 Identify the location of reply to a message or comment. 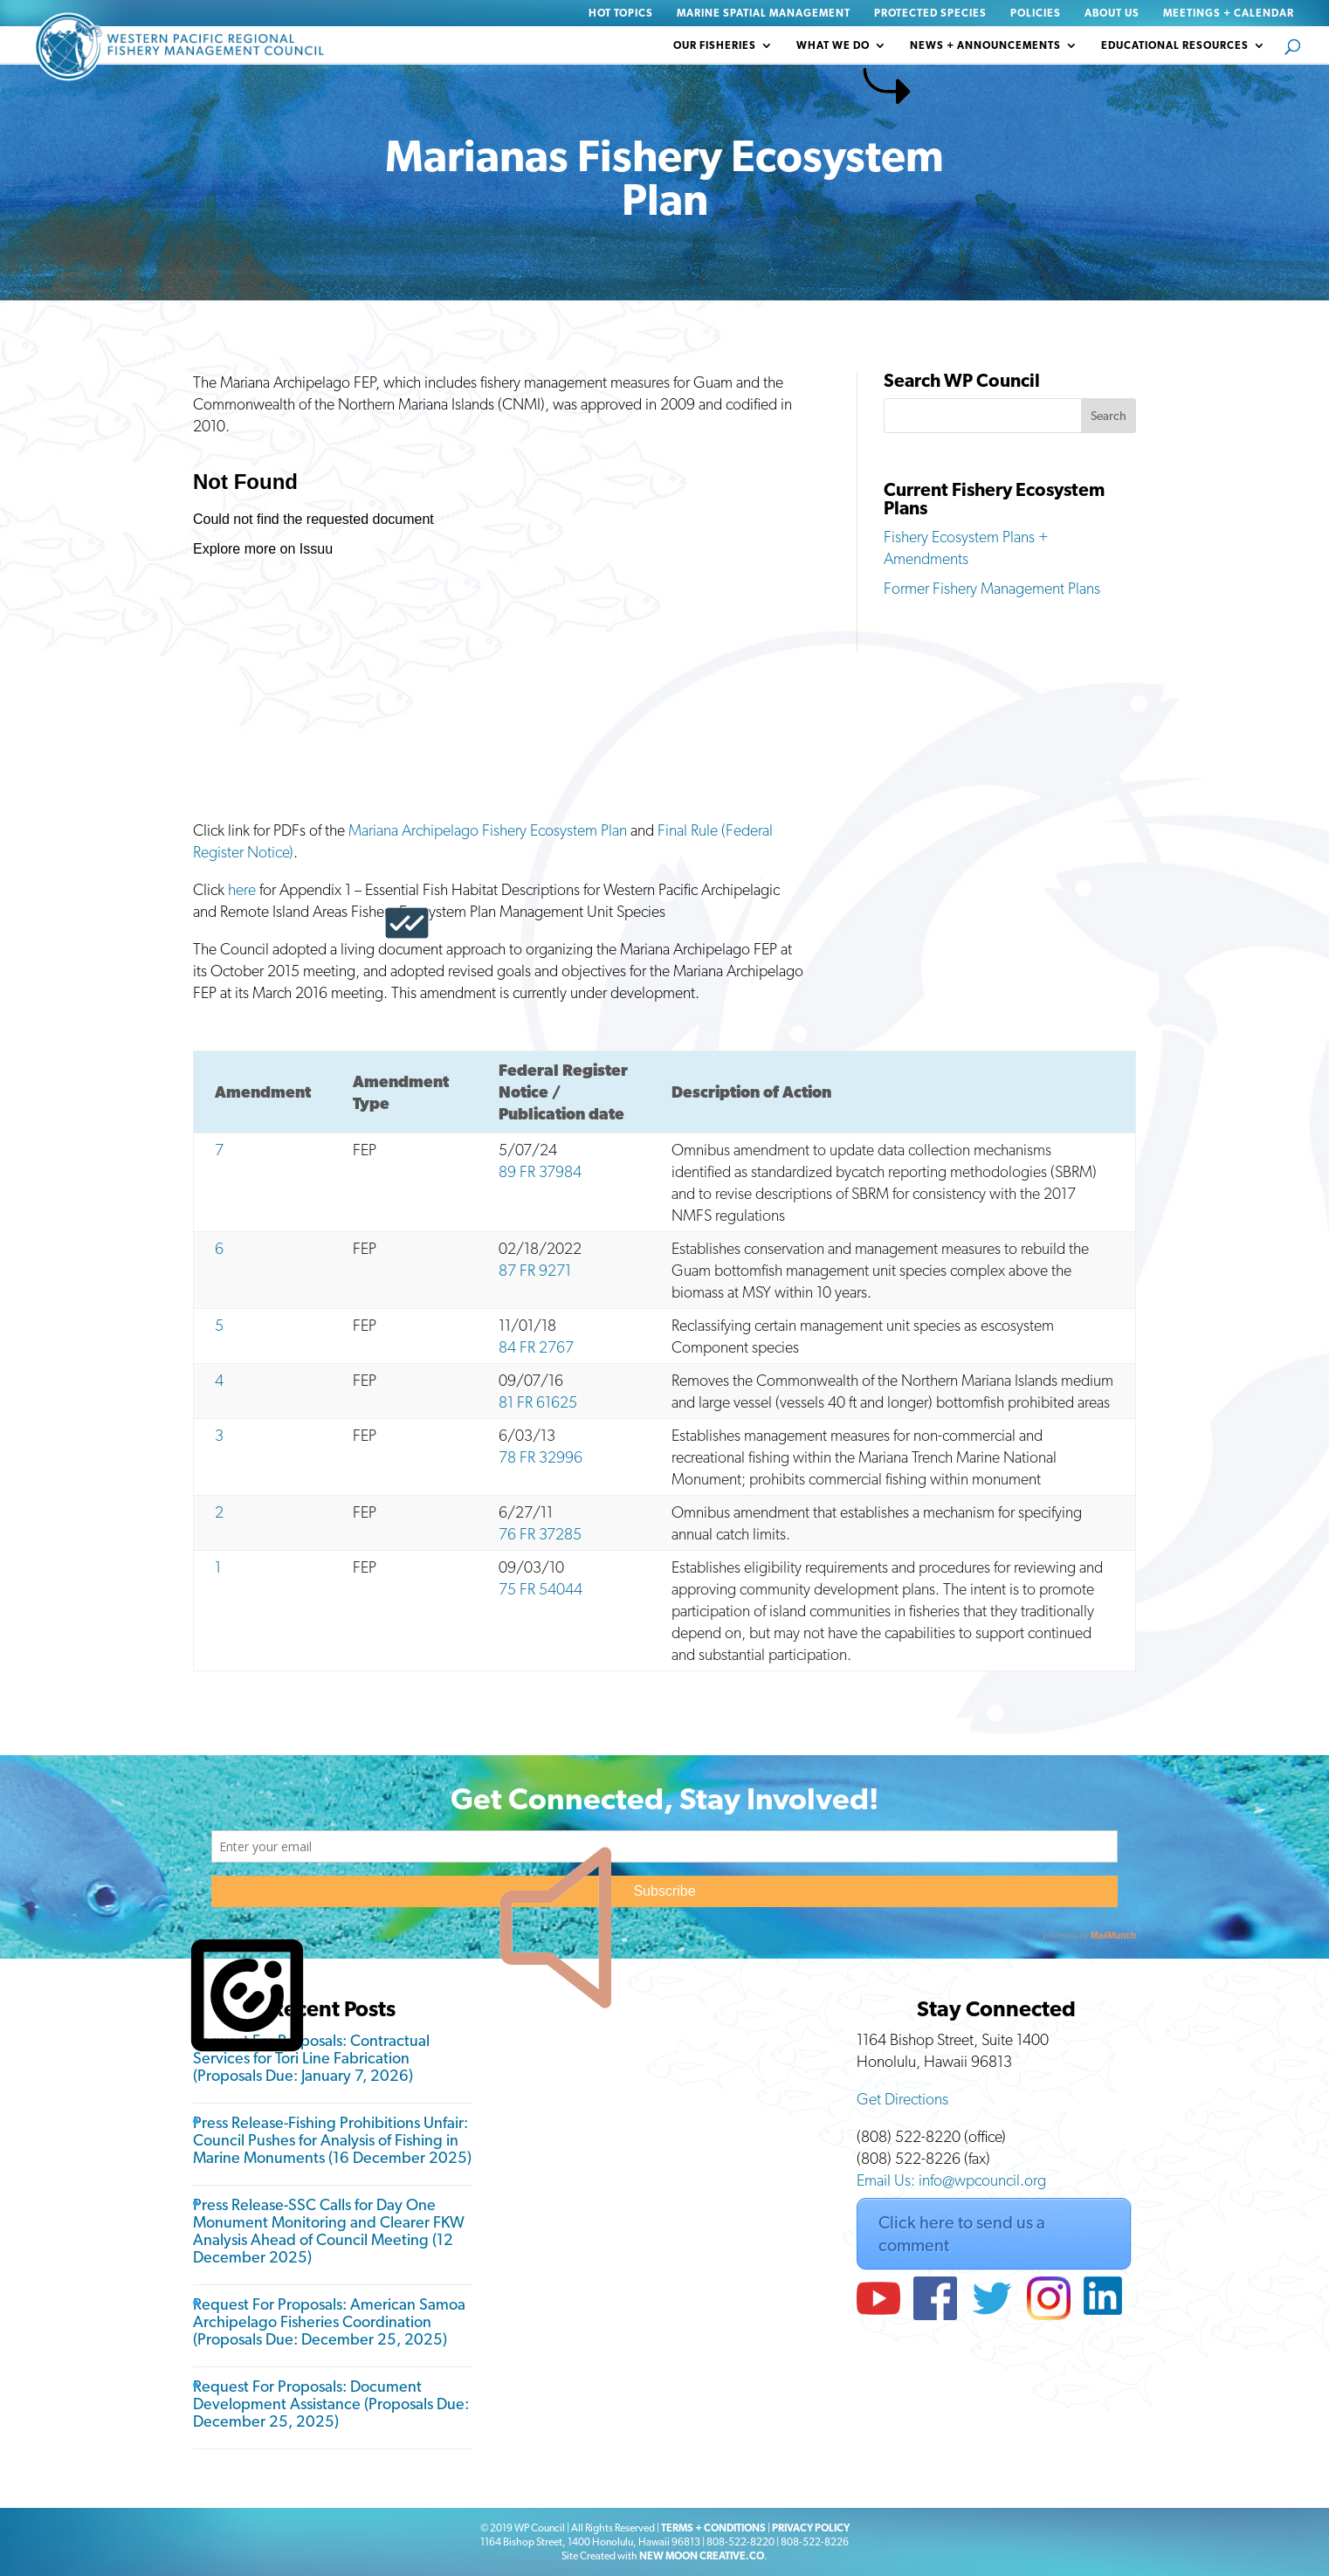
(886, 86).